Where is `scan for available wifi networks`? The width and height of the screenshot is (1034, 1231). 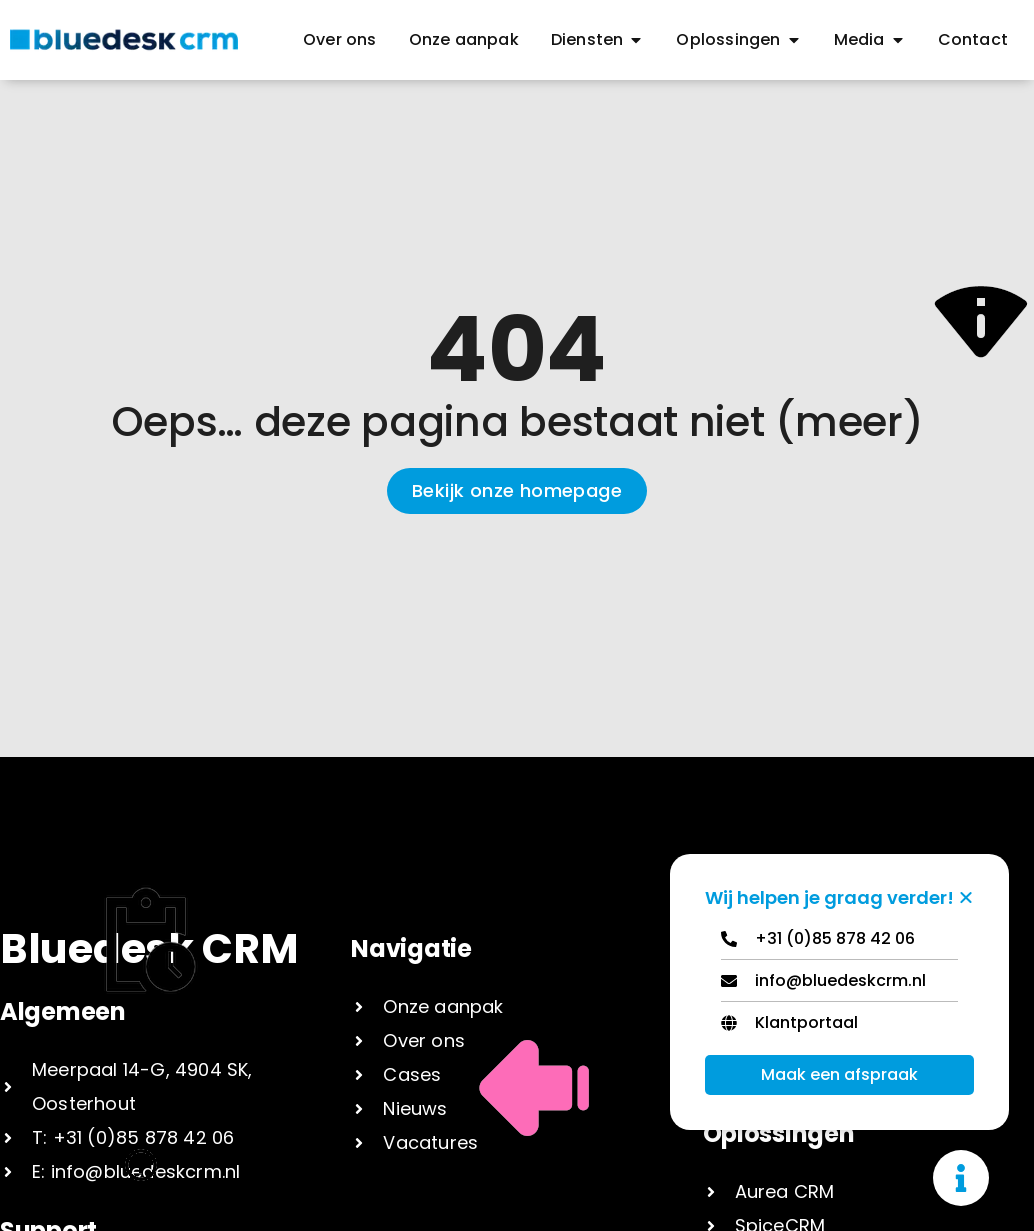 scan for available wifi networks is located at coordinates (981, 322).